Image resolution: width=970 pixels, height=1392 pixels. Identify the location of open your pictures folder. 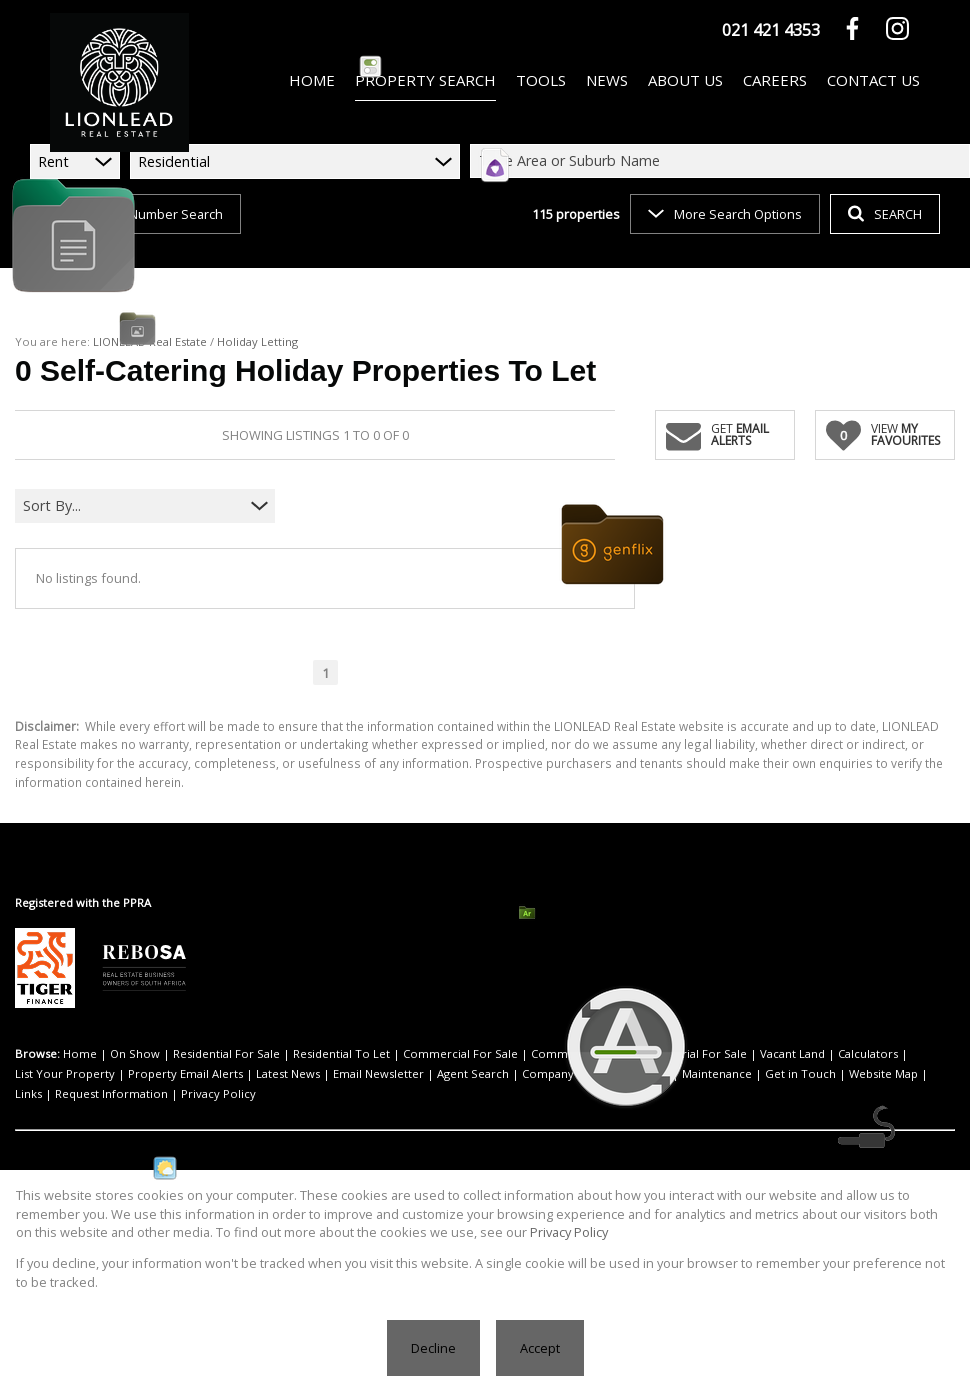
(137, 328).